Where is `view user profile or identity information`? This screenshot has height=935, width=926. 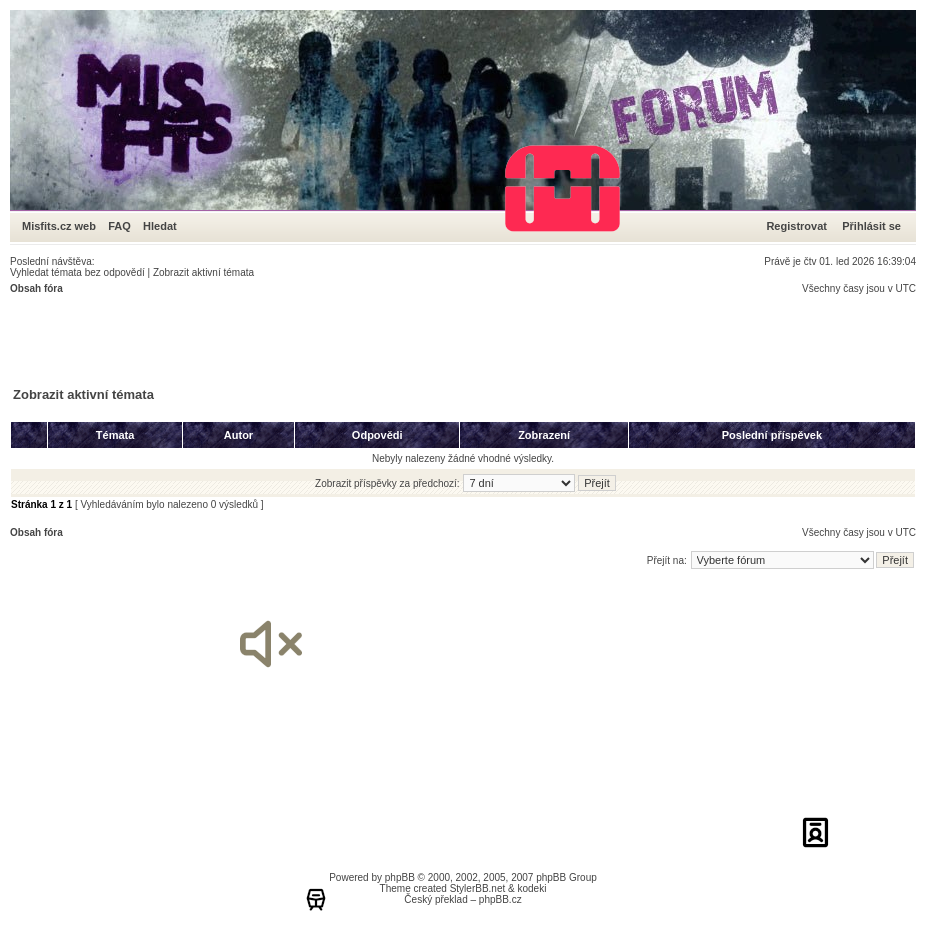
view user profile or identity information is located at coordinates (815, 832).